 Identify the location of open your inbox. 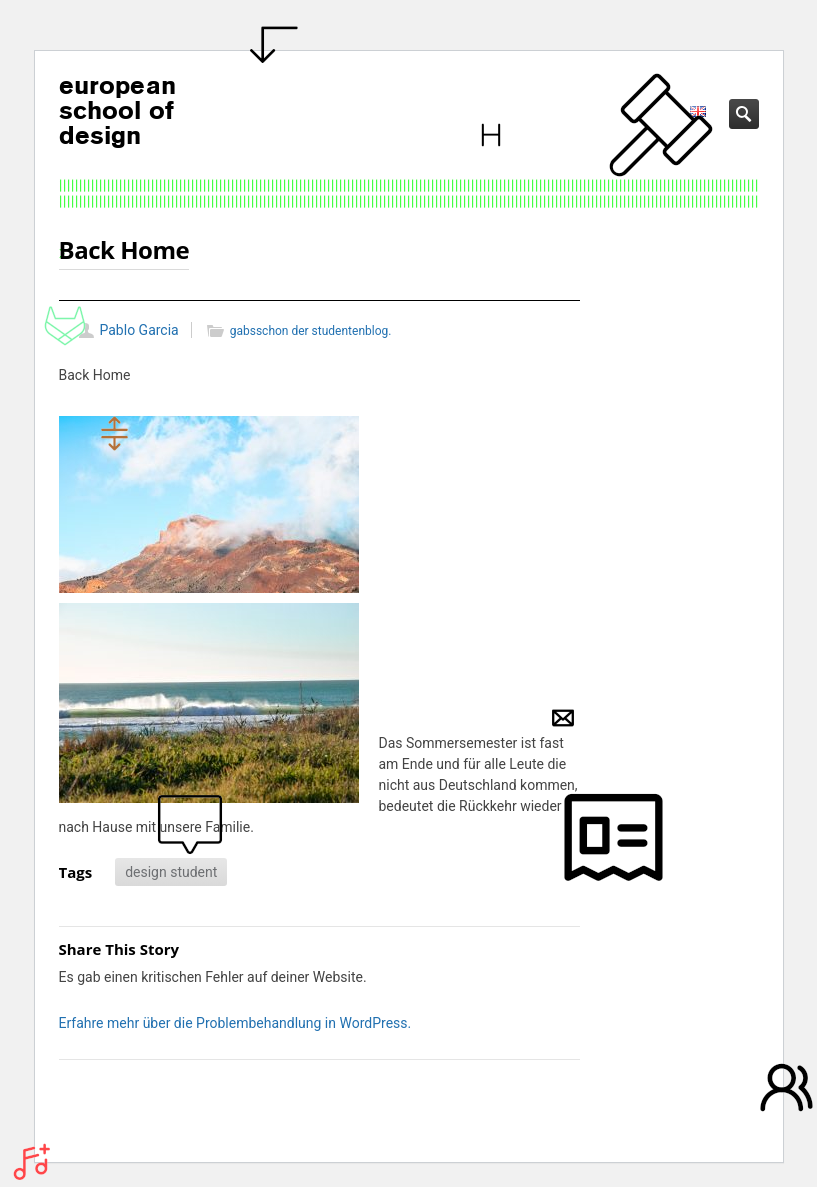
(563, 718).